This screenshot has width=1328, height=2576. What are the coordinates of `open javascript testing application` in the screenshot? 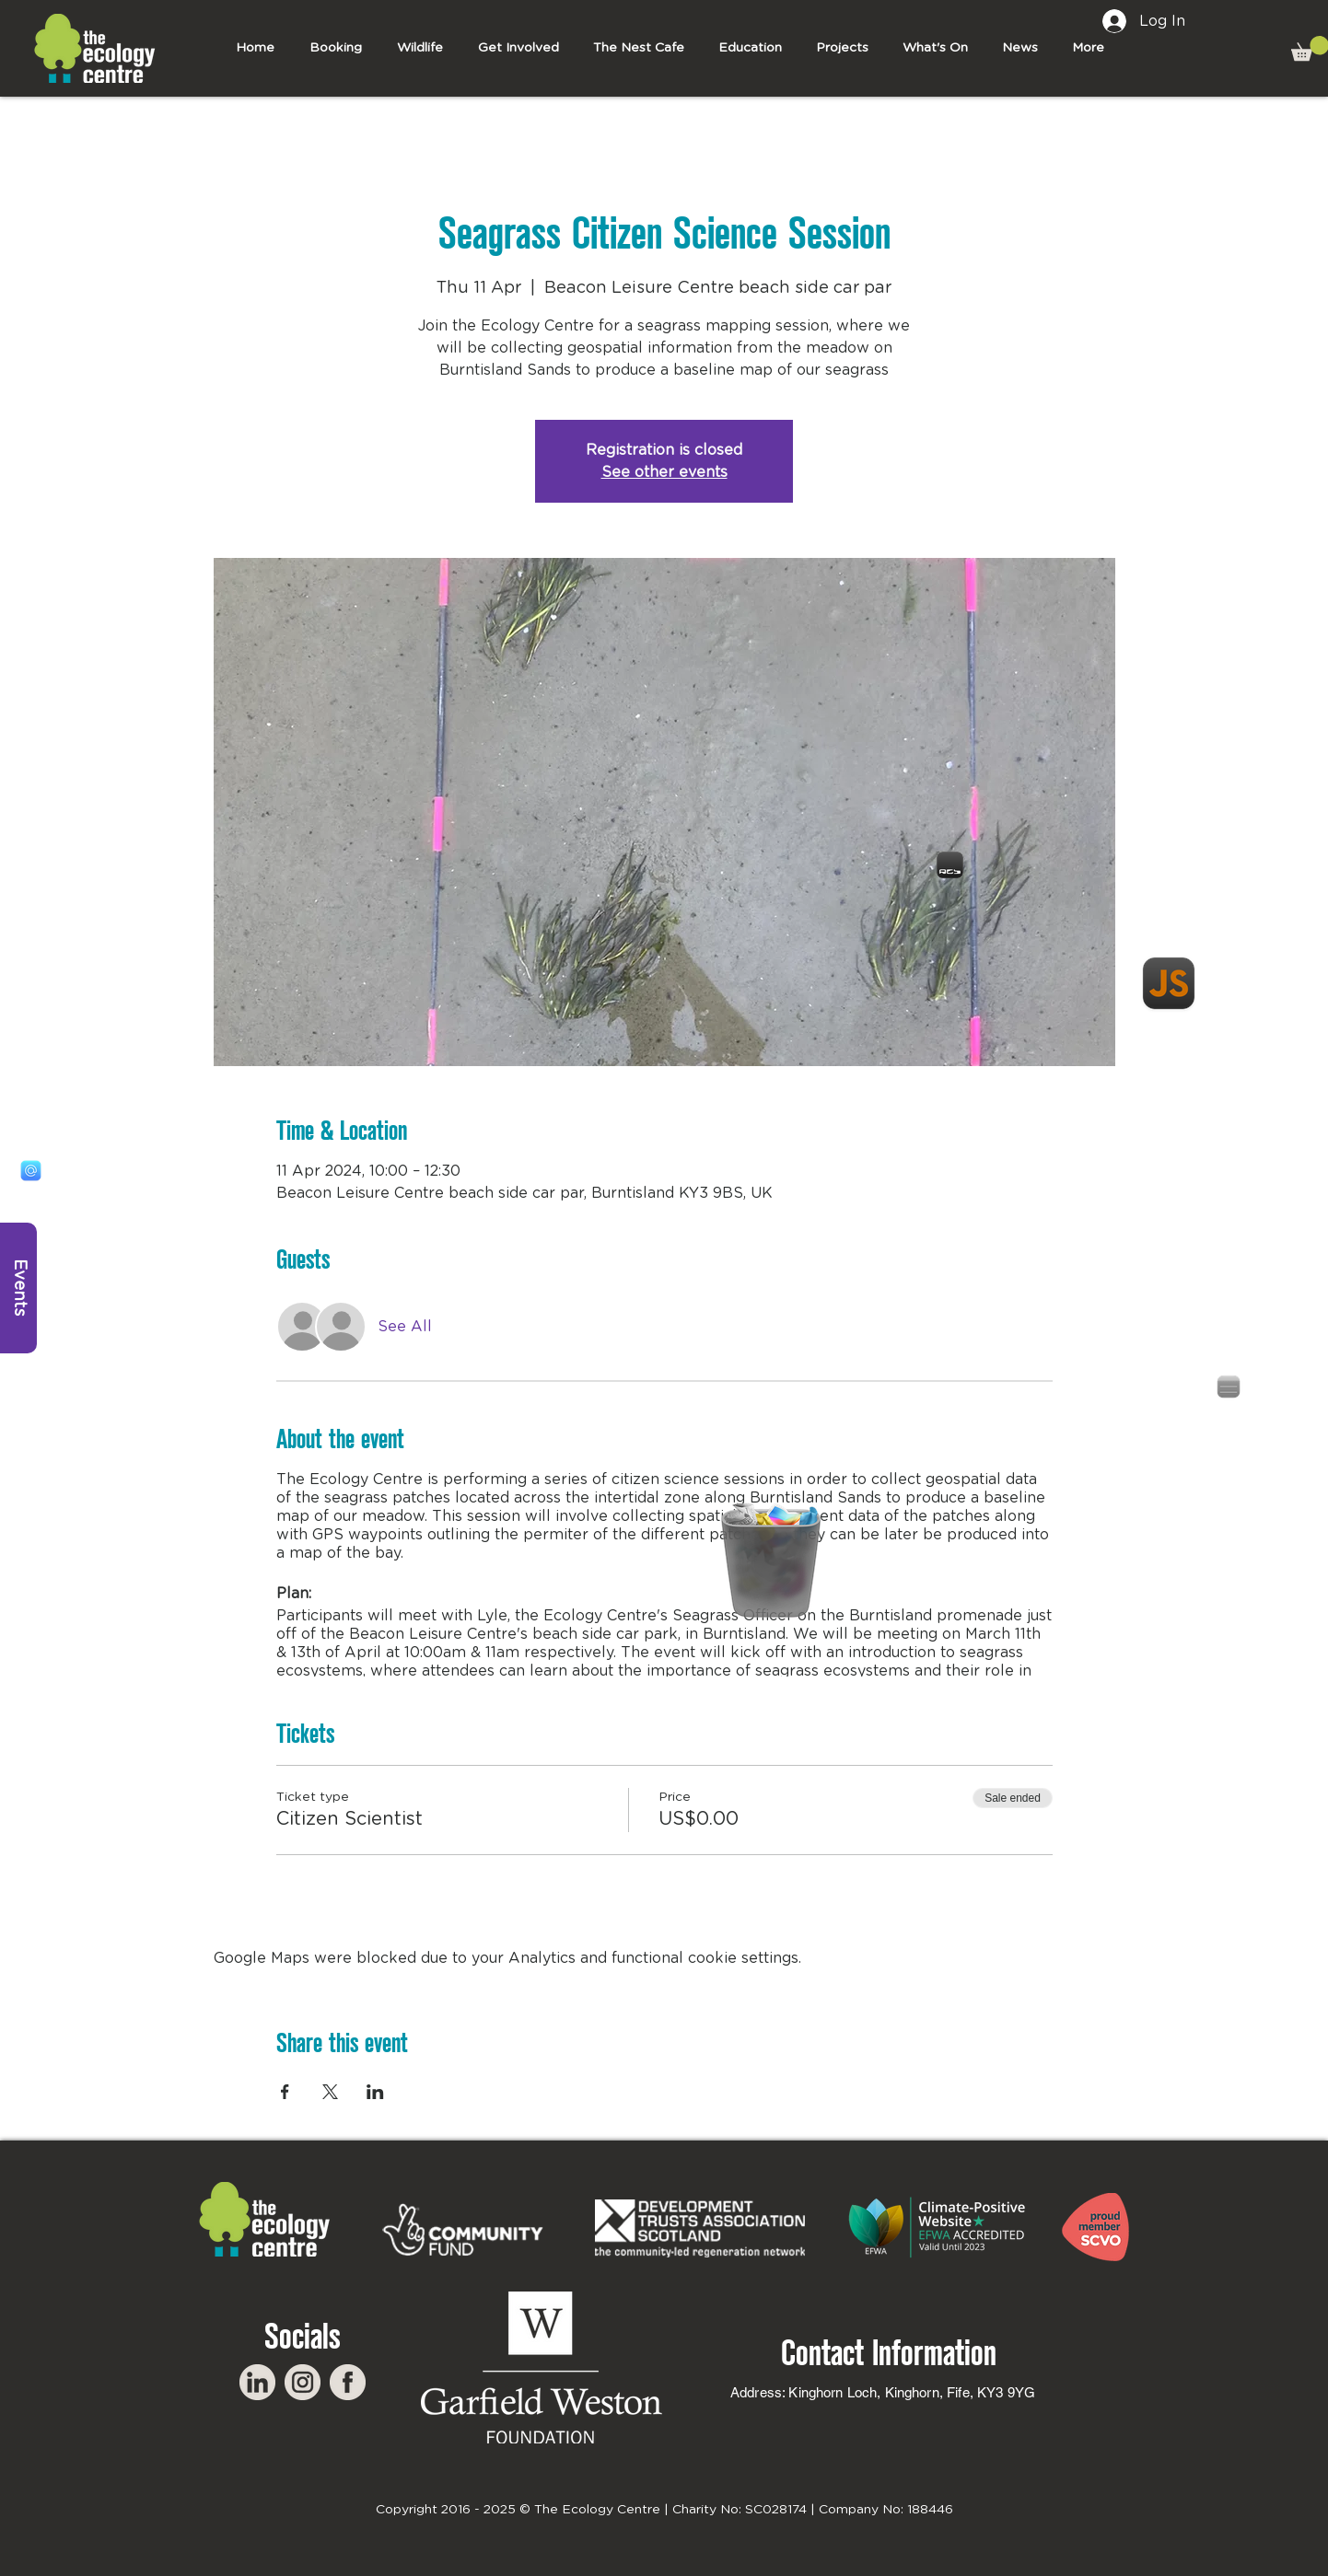 It's located at (1169, 983).